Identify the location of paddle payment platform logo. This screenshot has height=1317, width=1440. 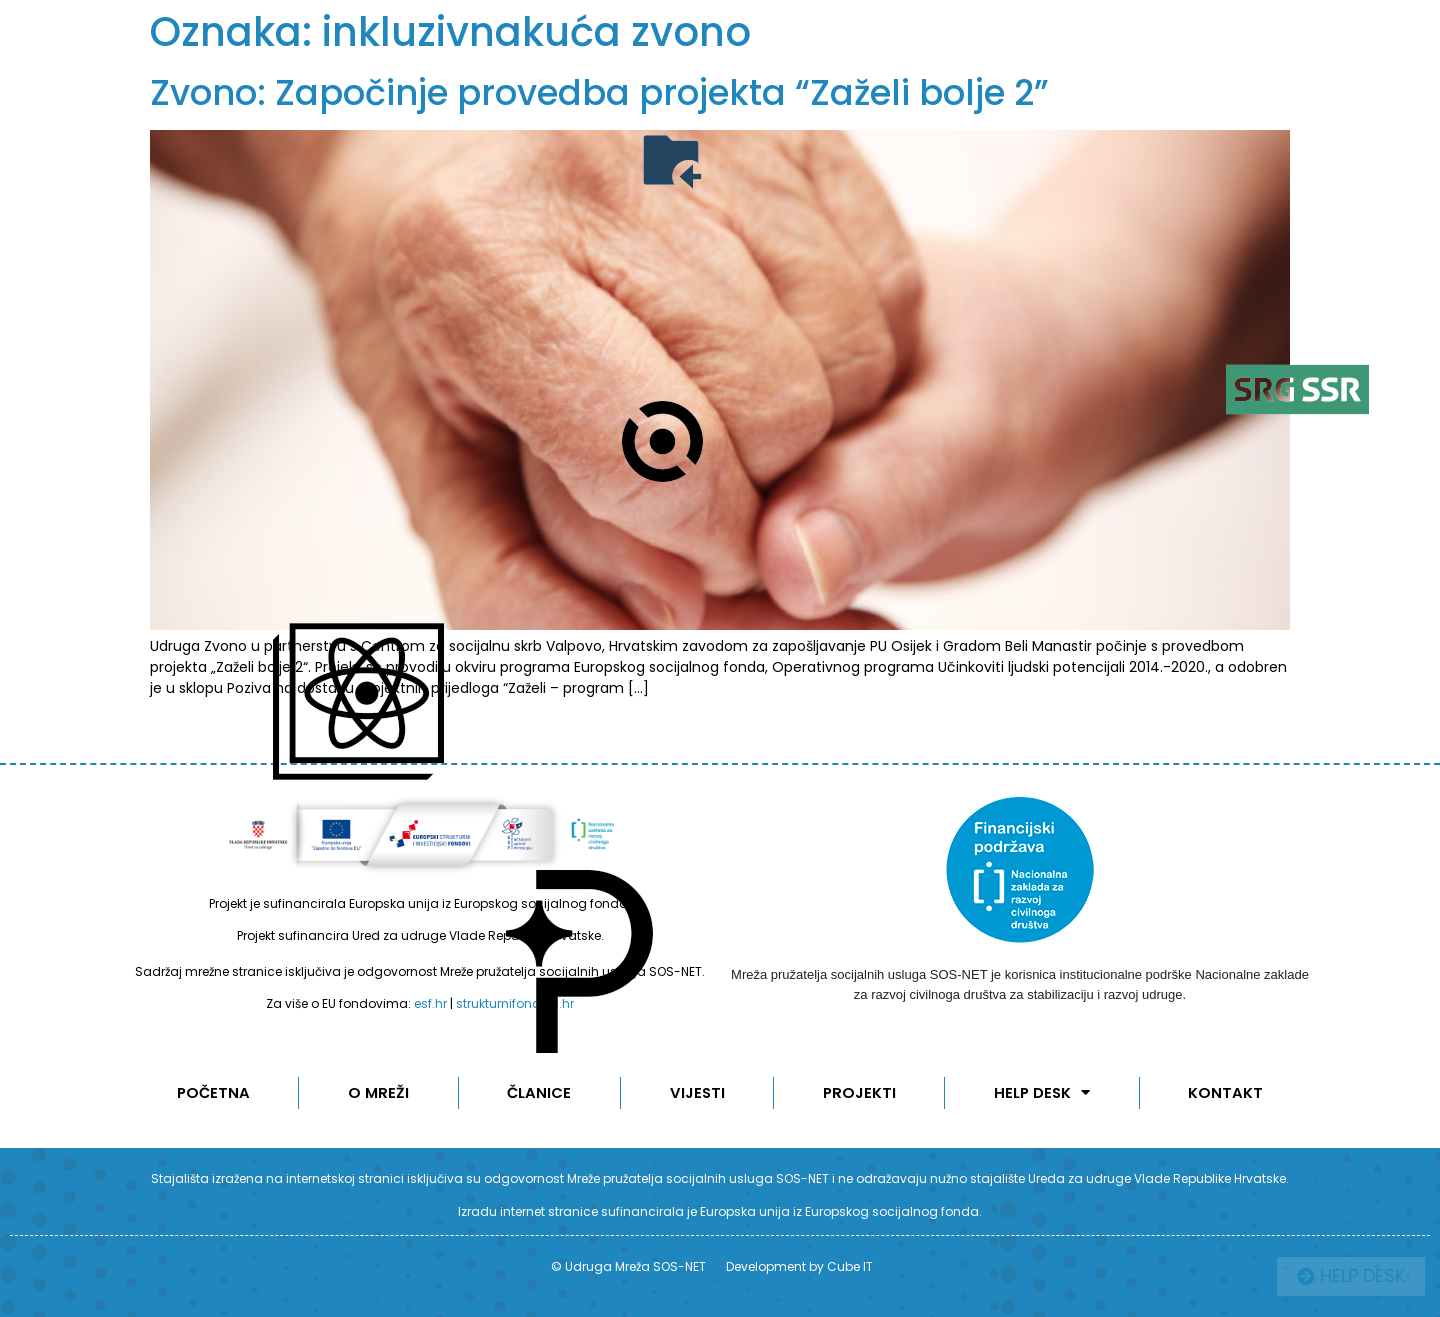
(579, 961).